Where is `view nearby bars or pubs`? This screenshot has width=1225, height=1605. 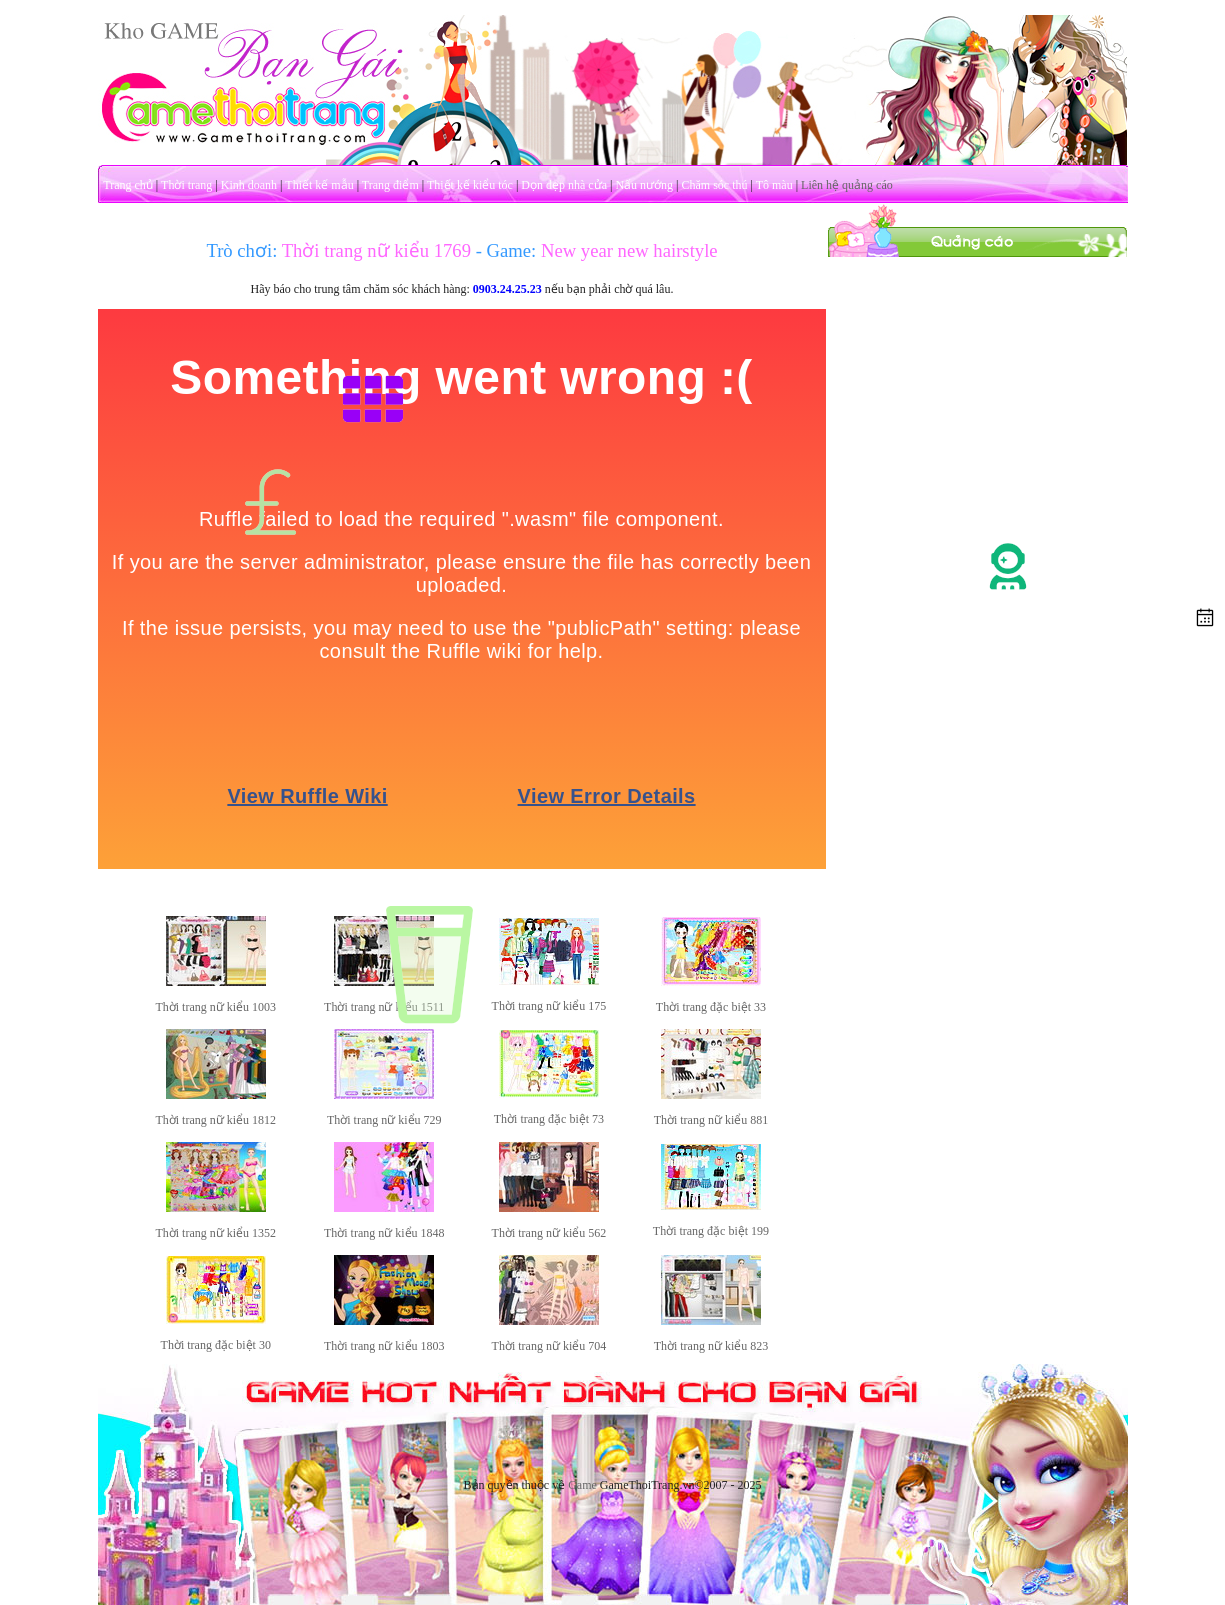
view nearby bars or pubs is located at coordinates (429, 962).